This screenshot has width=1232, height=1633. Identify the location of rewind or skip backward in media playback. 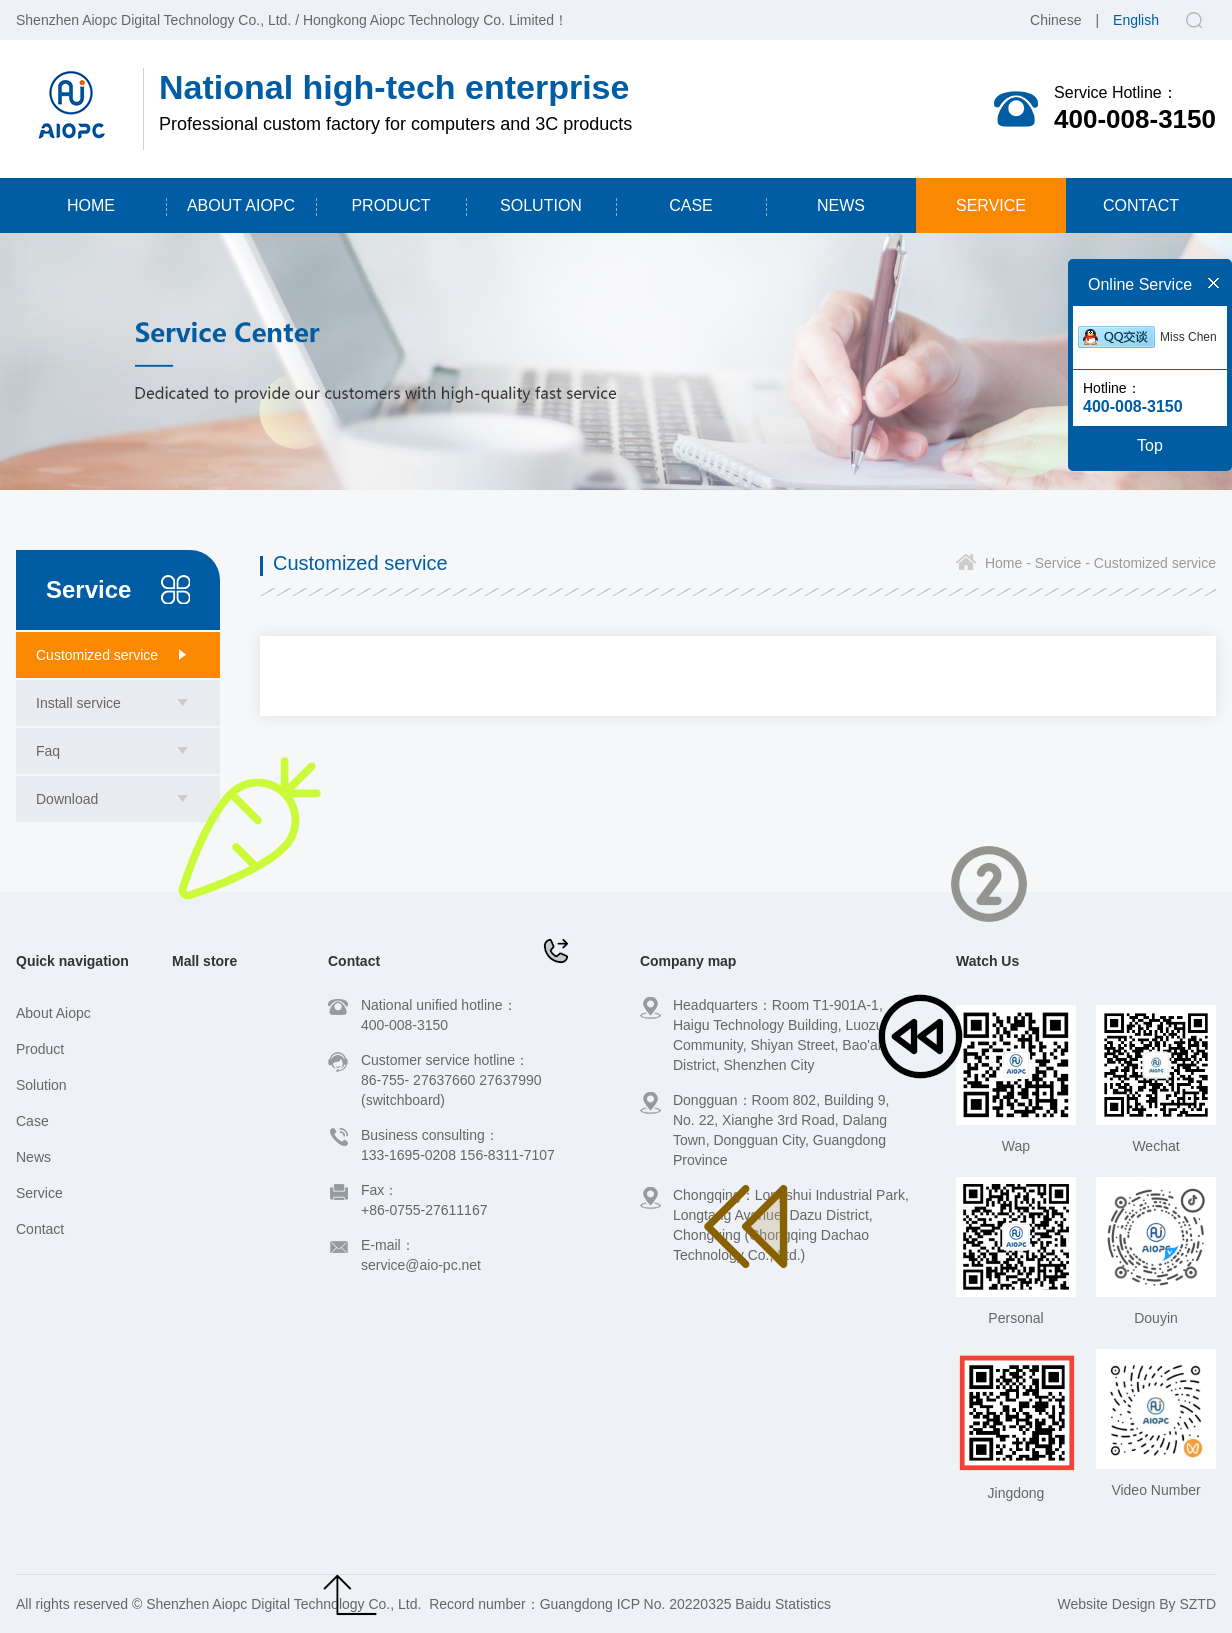
(920, 1036).